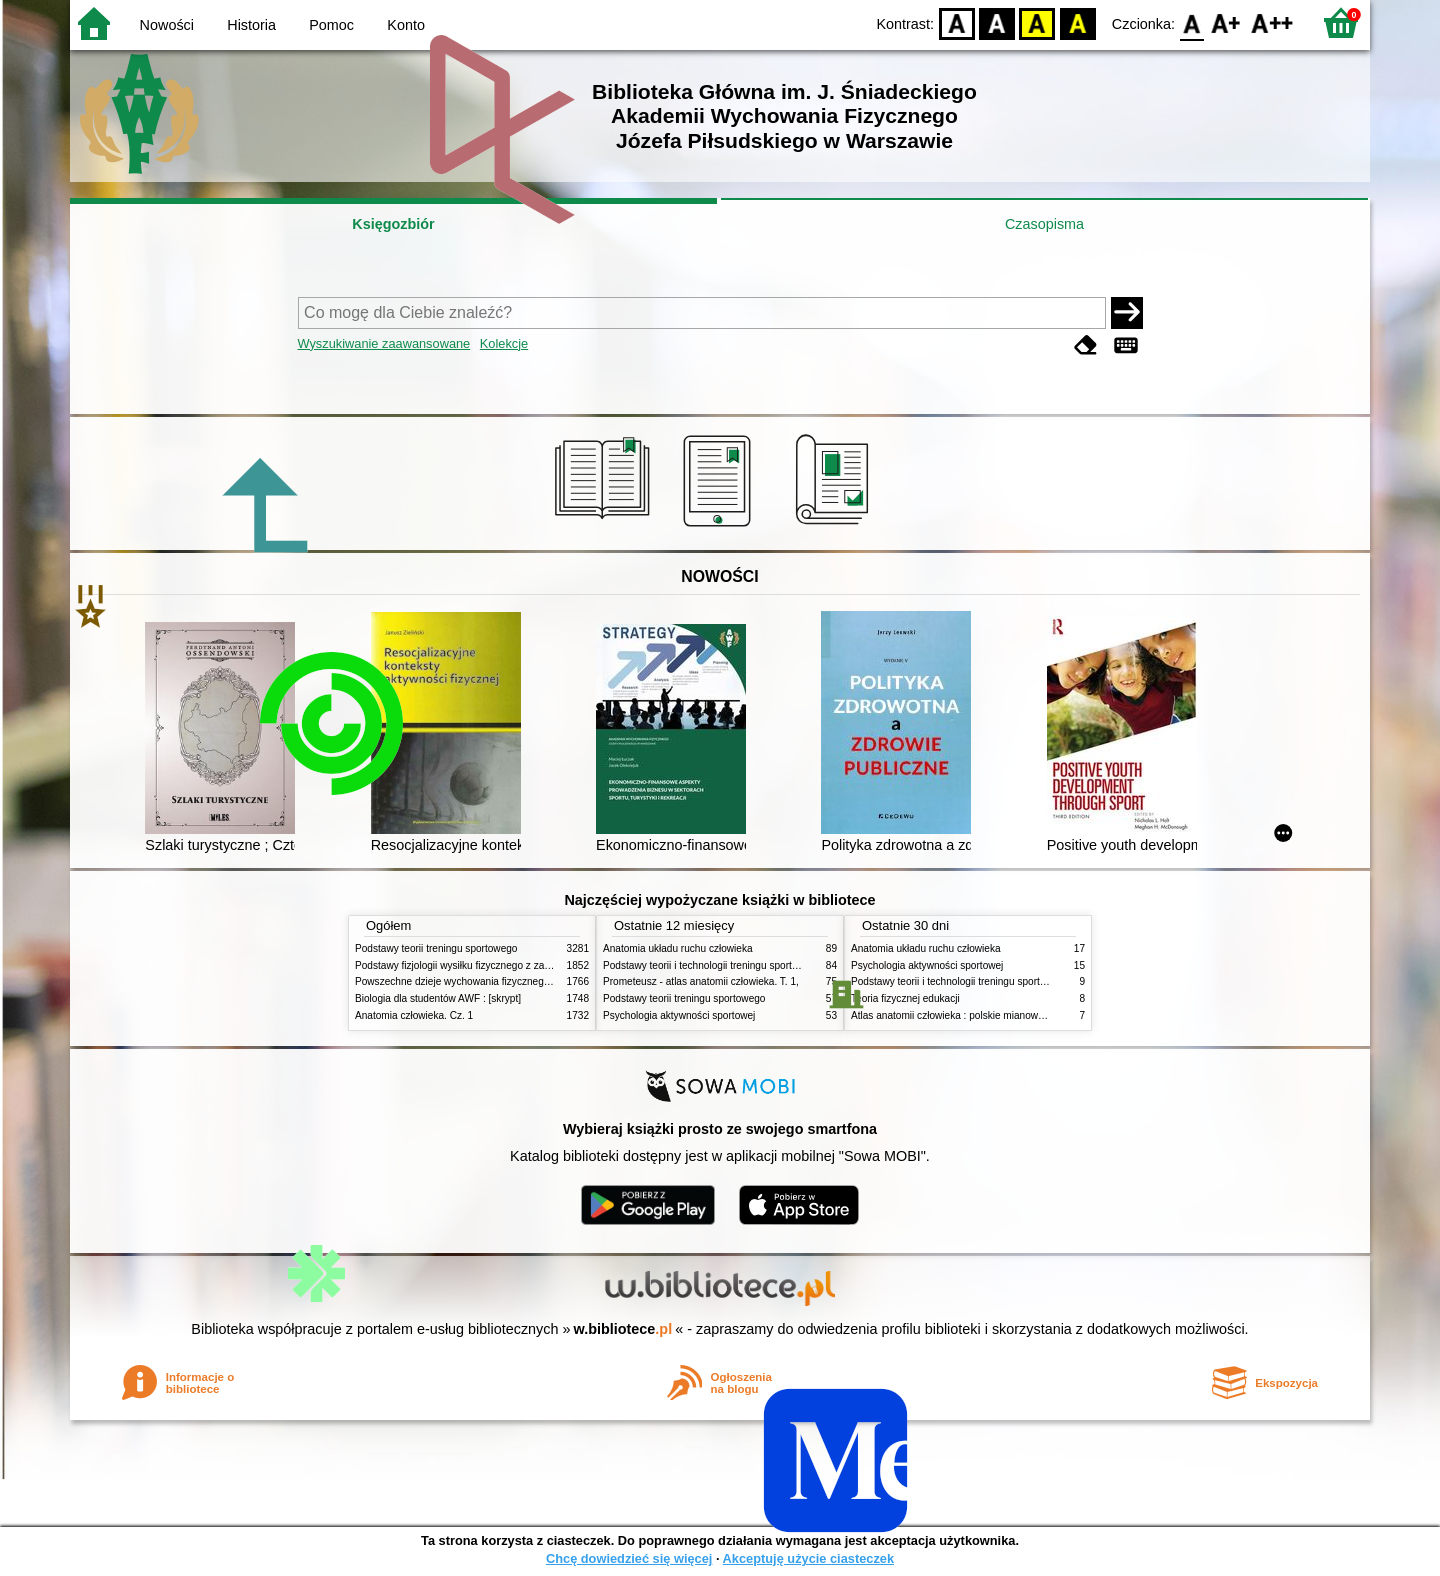  Describe the element at coordinates (846, 994) in the screenshot. I see `view building or office location` at that location.